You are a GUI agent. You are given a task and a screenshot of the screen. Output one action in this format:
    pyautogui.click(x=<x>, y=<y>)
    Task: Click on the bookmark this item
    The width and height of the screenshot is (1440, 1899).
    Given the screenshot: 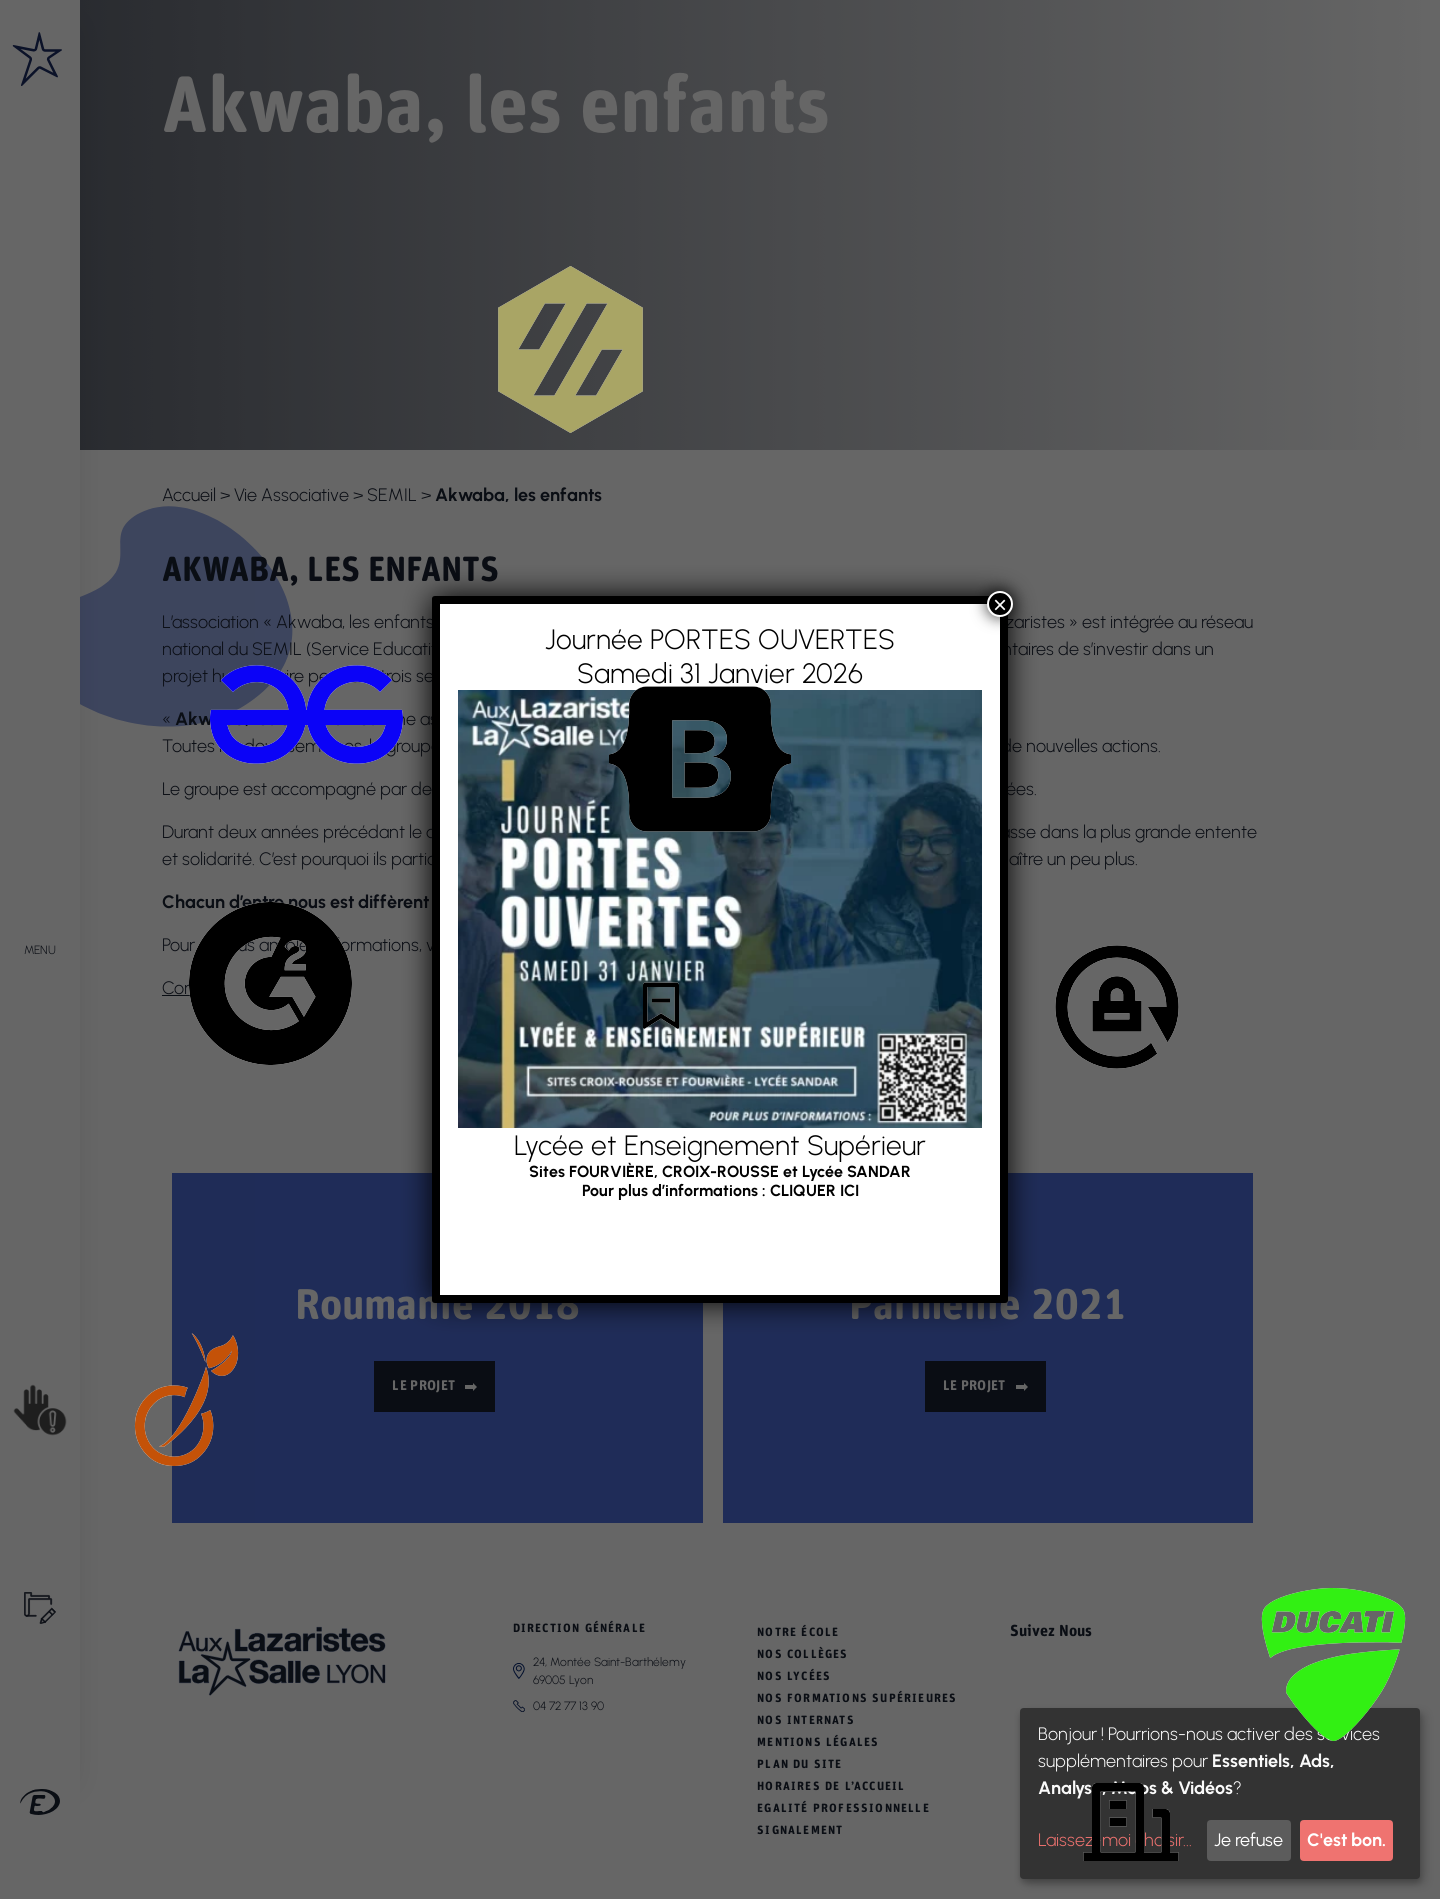 What is the action you would take?
    pyautogui.click(x=661, y=1005)
    